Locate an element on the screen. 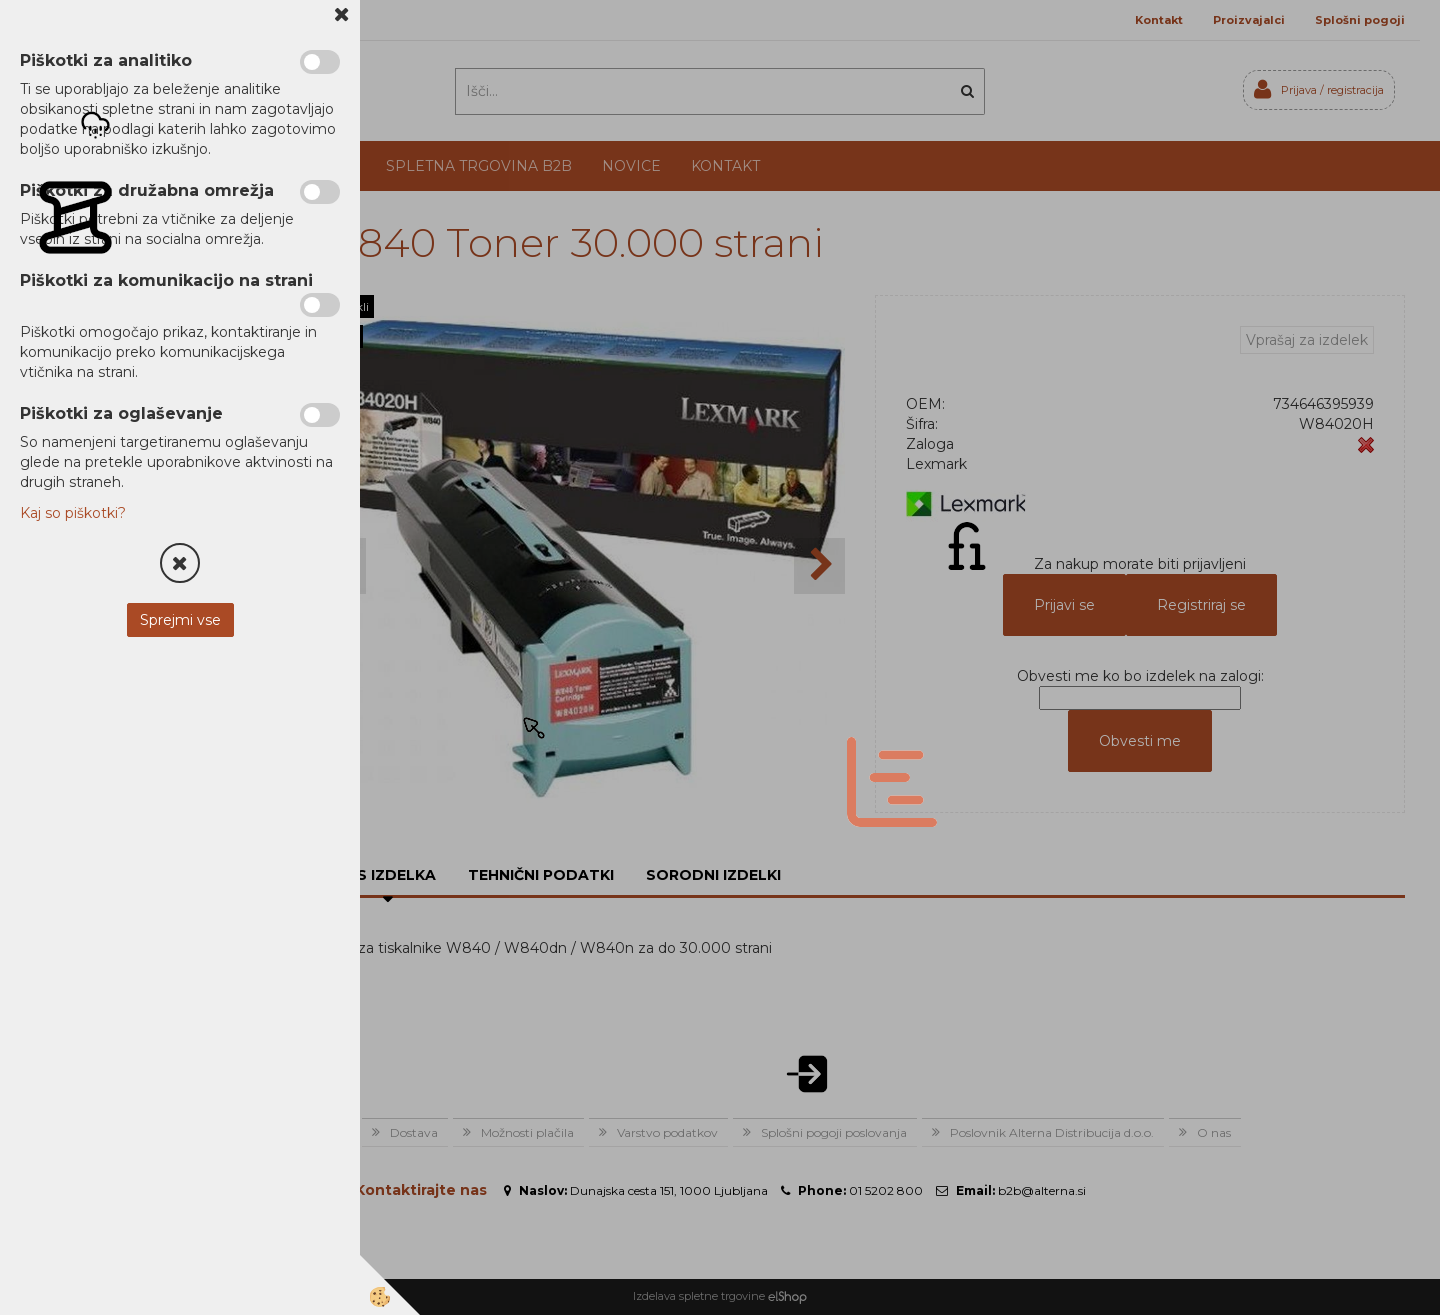  access gardening or landscaping tools is located at coordinates (534, 728).